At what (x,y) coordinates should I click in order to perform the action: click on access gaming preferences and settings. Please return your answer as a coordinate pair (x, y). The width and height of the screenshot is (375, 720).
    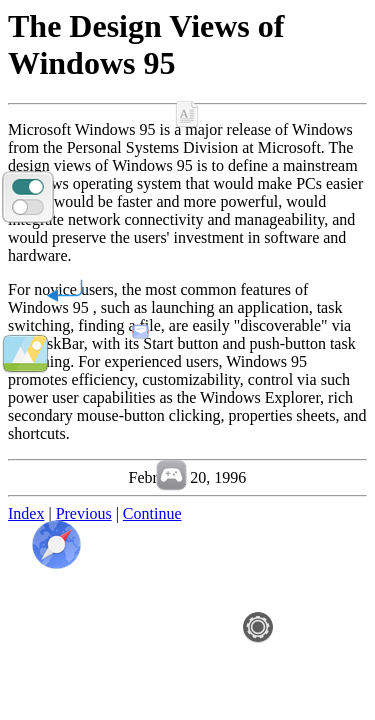
    Looking at the image, I should click on (171, 475).